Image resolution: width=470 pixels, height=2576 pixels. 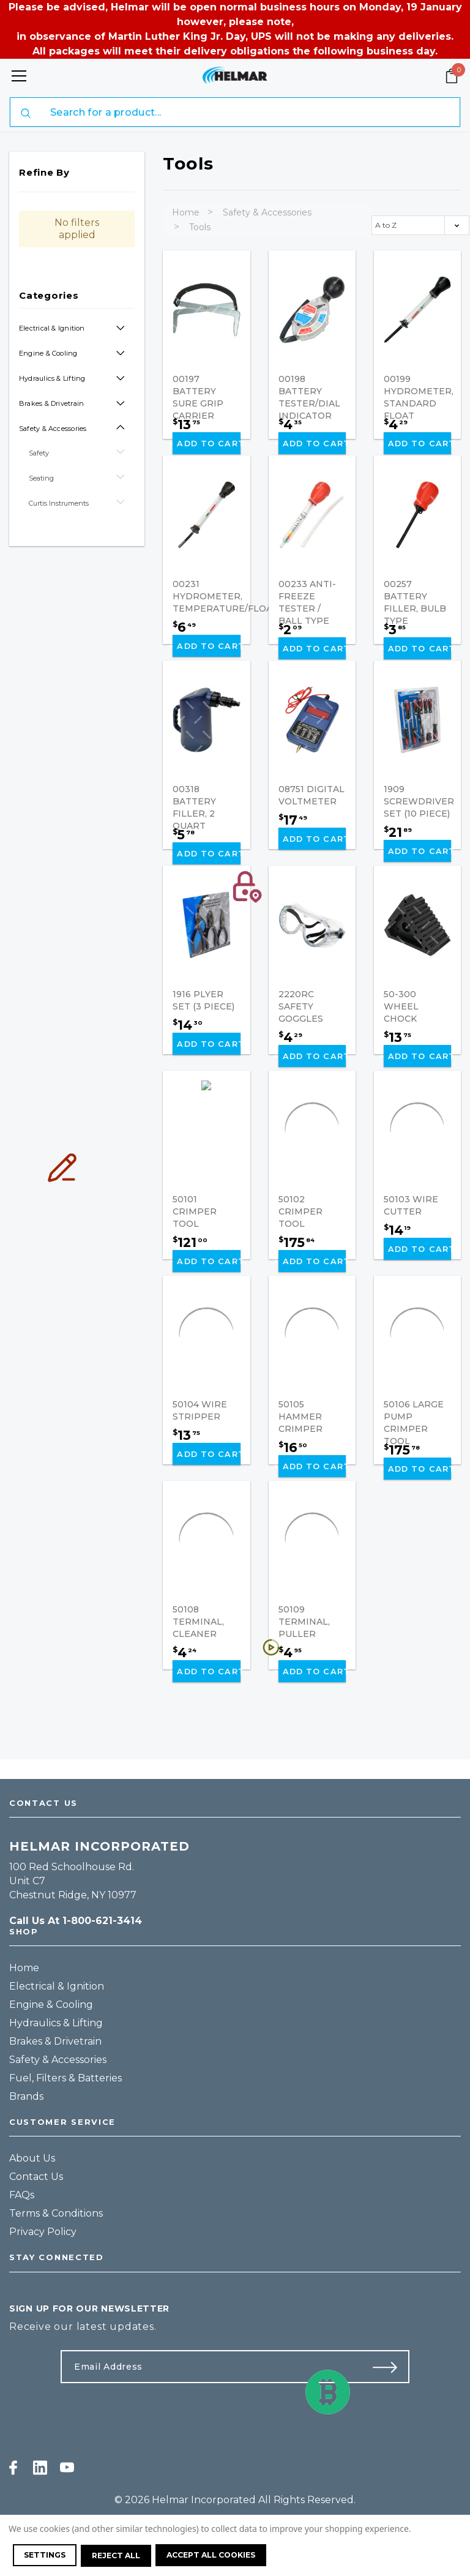 What do you see at coordinates (62, 1167) in the screenshot?
I see `edit text or content` at bounding box center [62, 1167].